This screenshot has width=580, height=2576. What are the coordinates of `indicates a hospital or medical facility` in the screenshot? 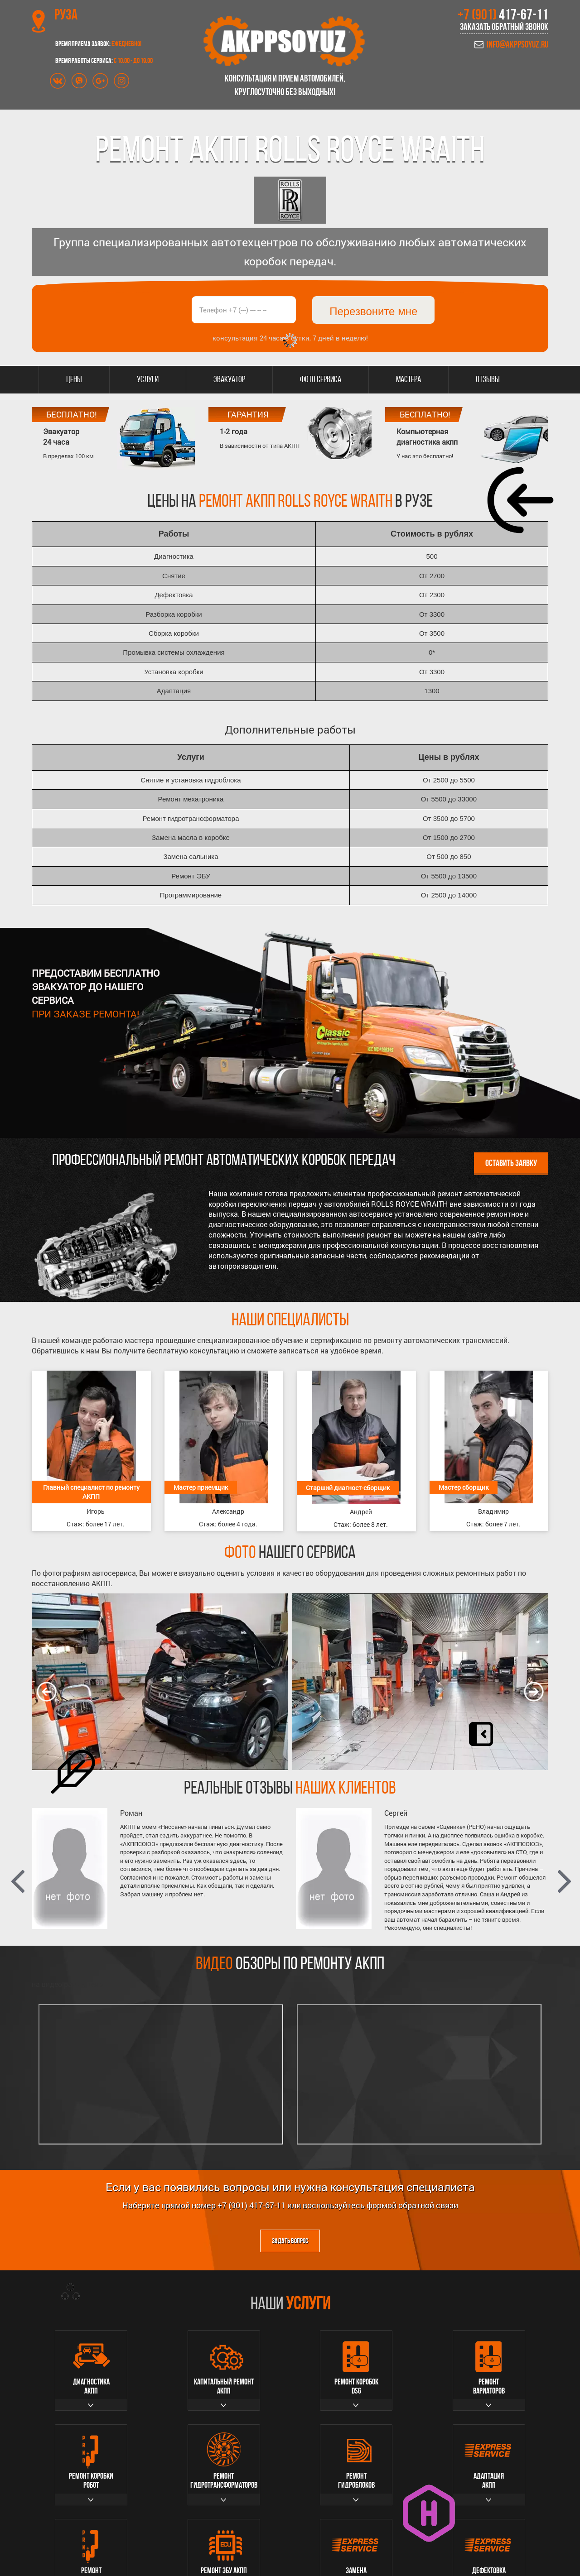 It's located at (429, 2513).